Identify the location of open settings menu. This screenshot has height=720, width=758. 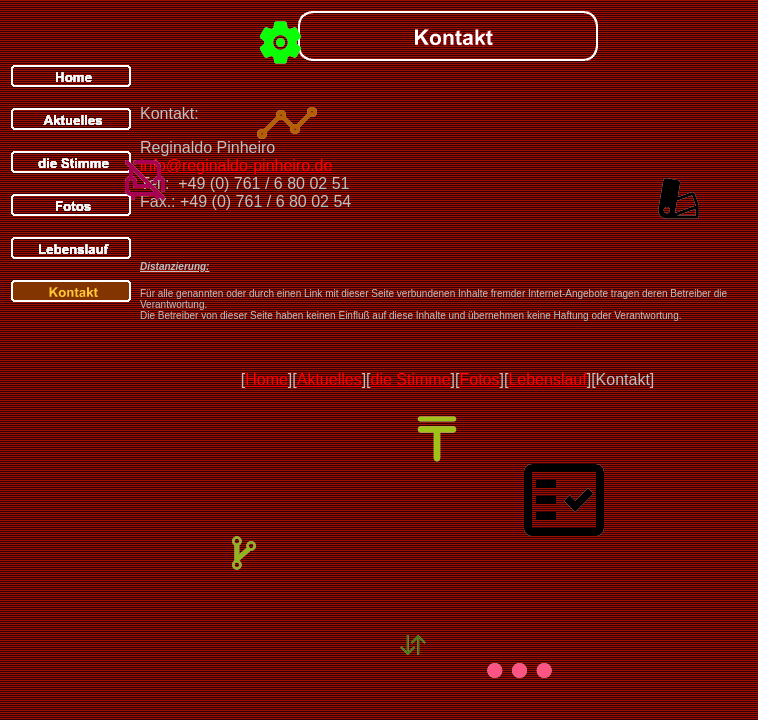
(280, 42).